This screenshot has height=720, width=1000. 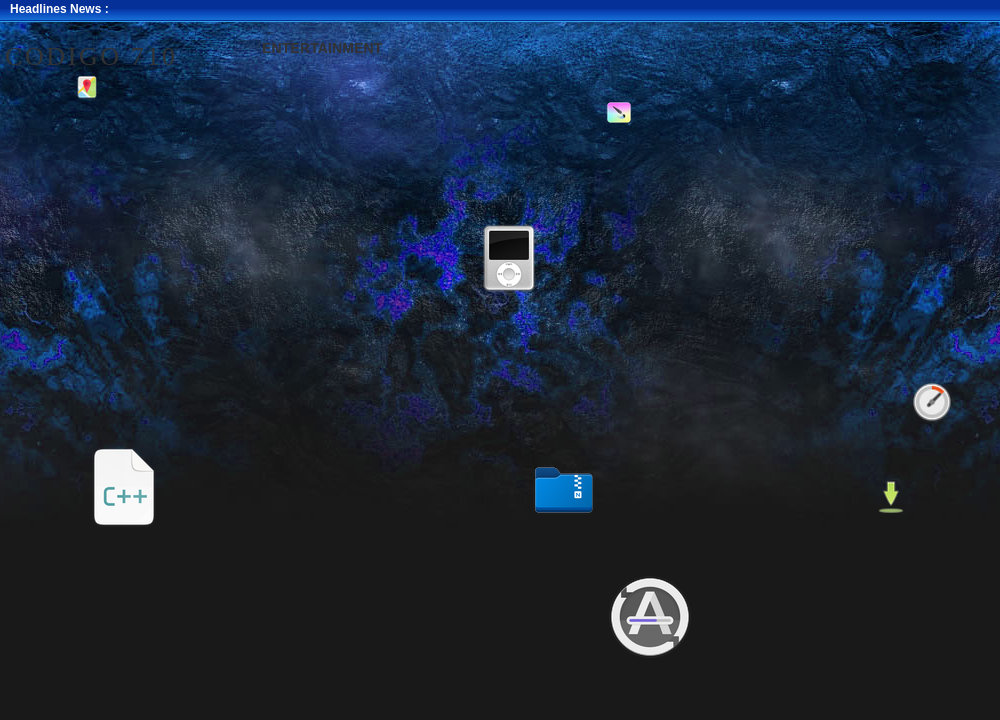 What do you see at coordinates (891, 494) in the screenshot?
I see `save the current file or document` at bounding box center [891, 494].